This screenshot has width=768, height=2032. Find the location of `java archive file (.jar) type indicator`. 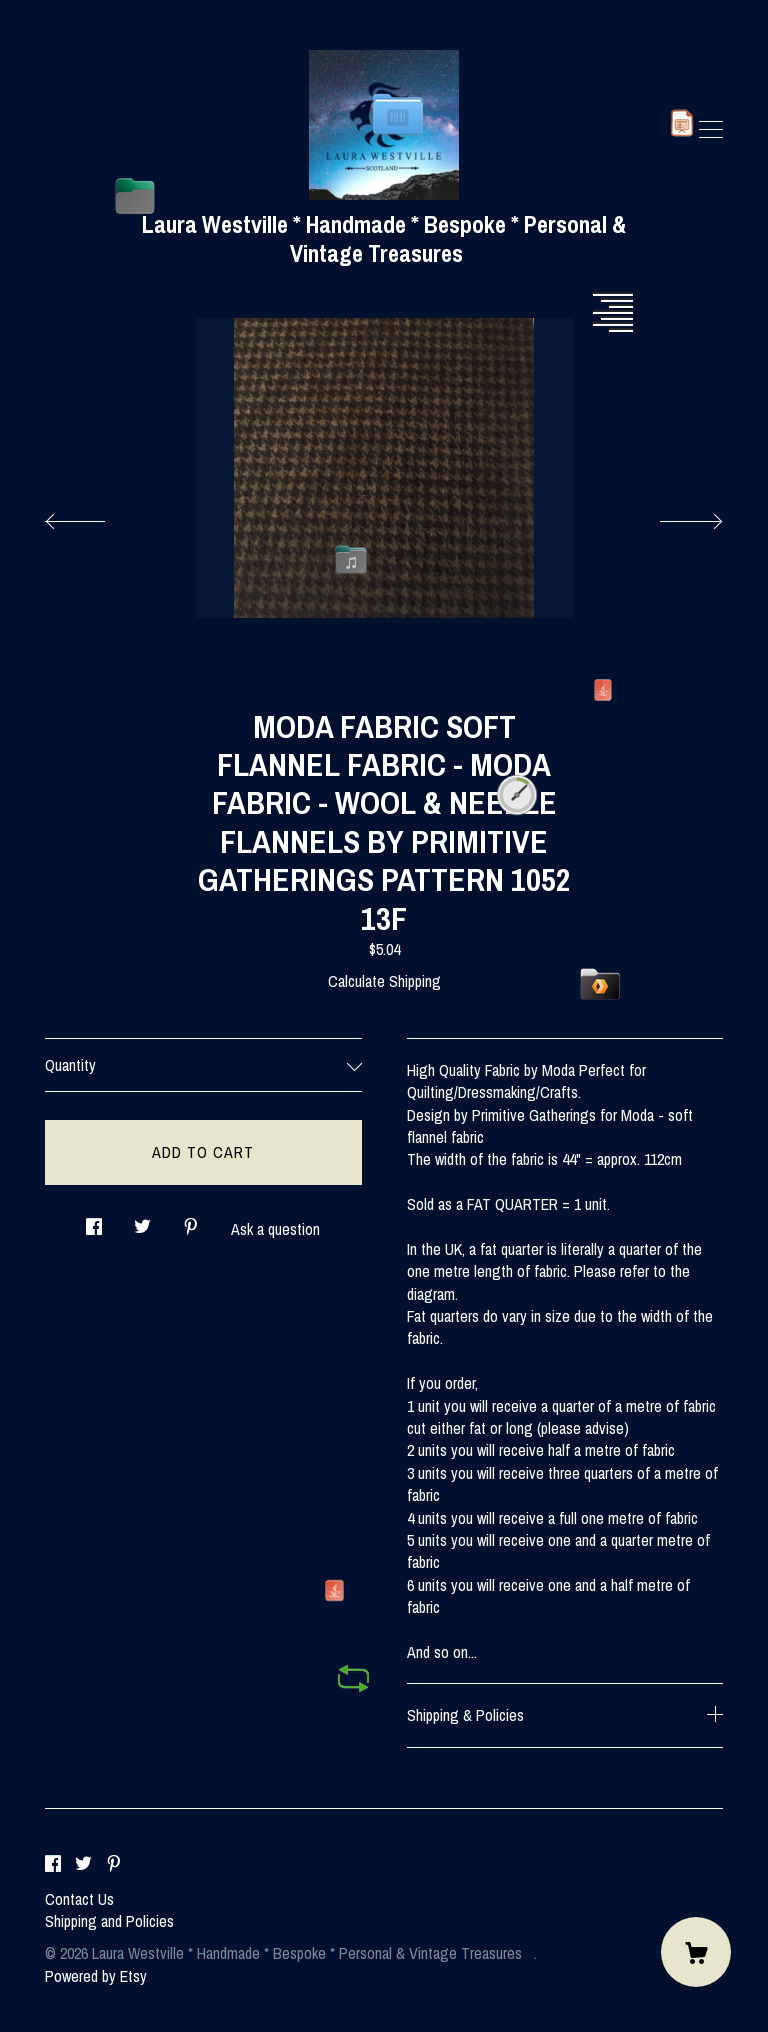

java archive file (.jar) type indicator is located at coordinates (603, 690).